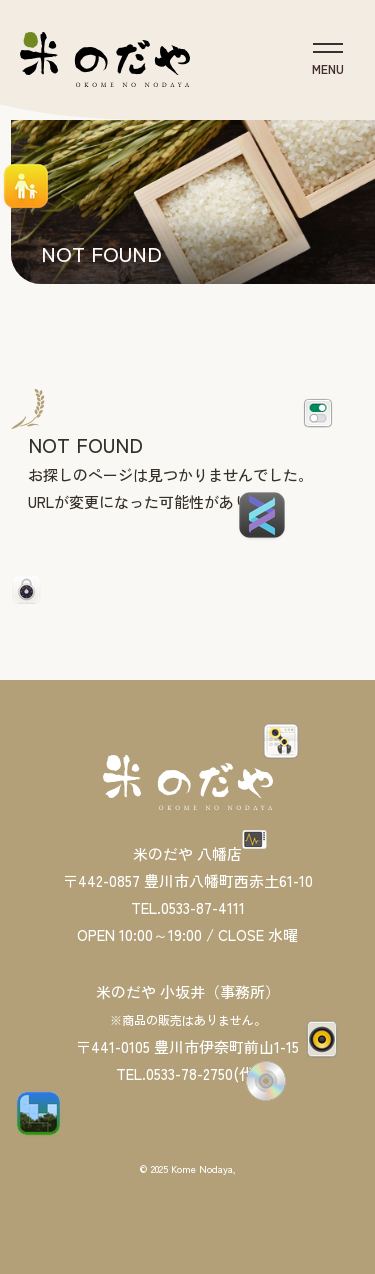  I want to click on open GNOME Builder IDE, so click(281, 741).